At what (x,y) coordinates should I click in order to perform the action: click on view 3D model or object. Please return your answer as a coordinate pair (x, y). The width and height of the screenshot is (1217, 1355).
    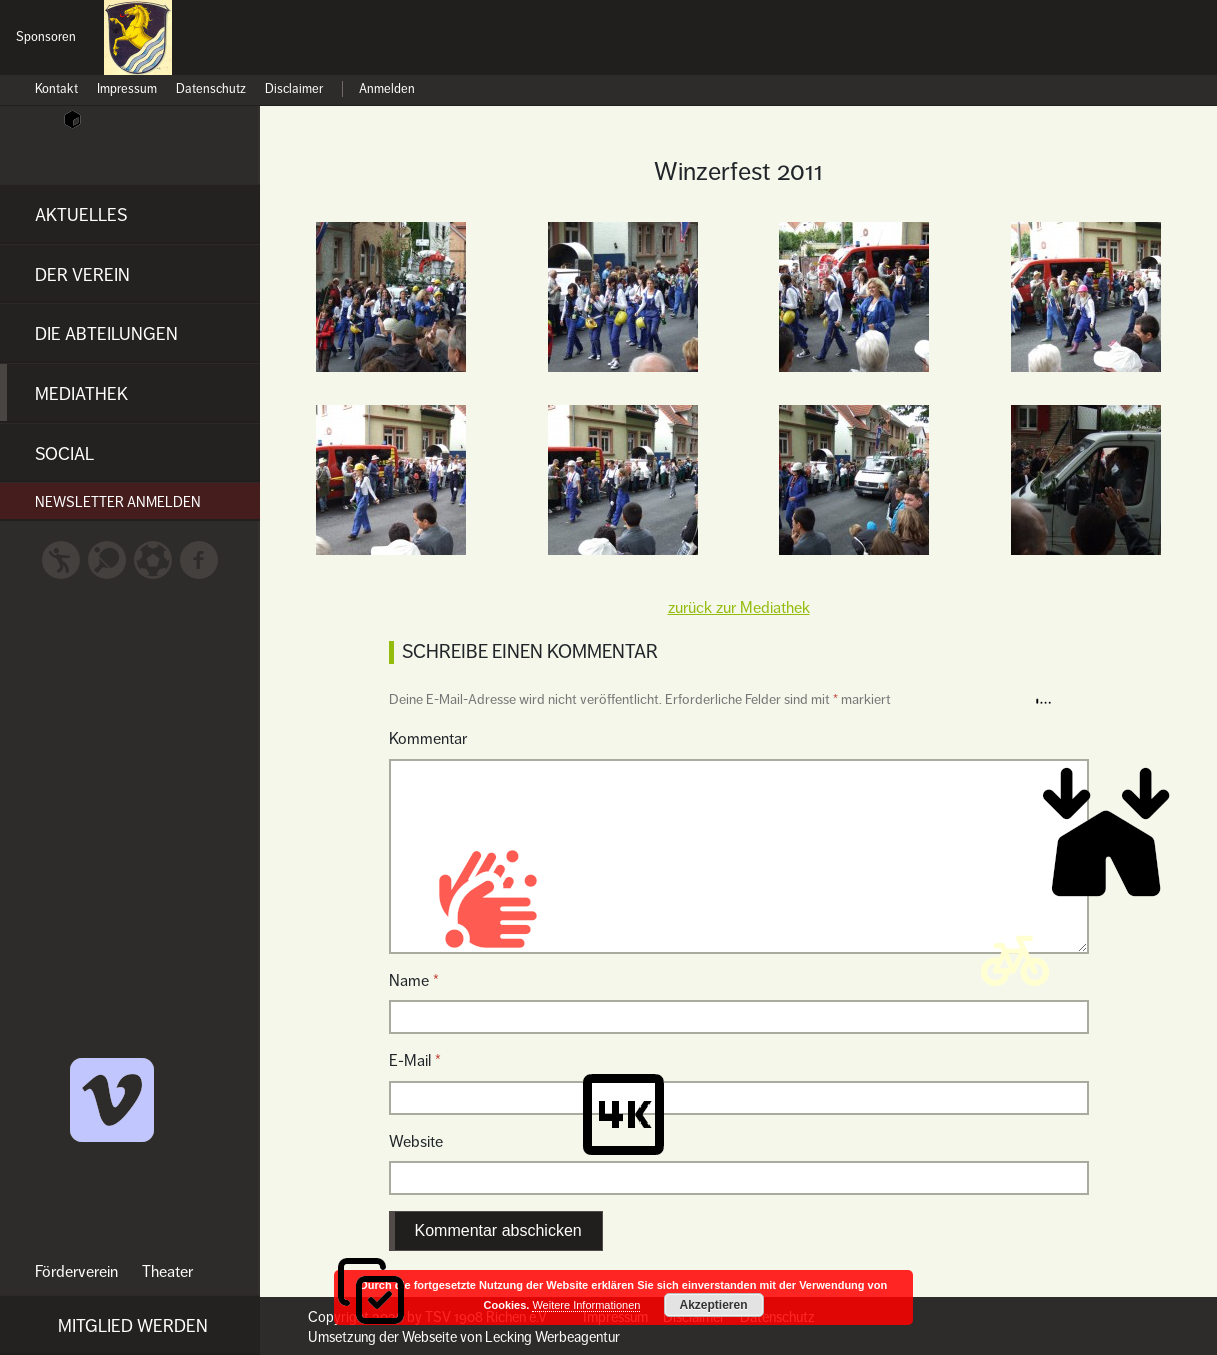
    Looking at the image, I should click on (72, 119).